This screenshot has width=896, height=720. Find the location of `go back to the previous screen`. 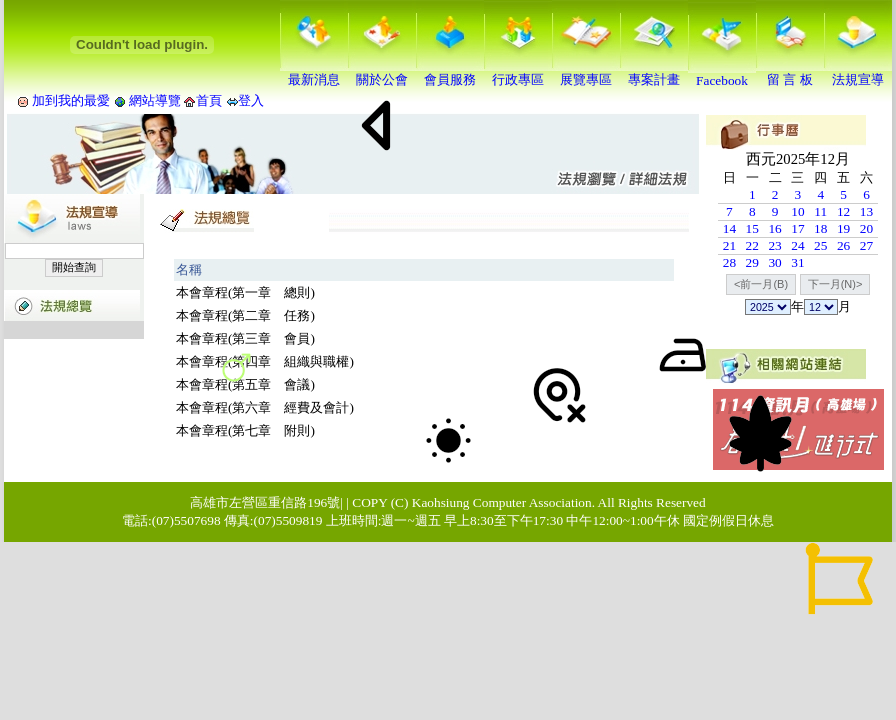

go back to the previous screen is located at coordinates (379, 125).